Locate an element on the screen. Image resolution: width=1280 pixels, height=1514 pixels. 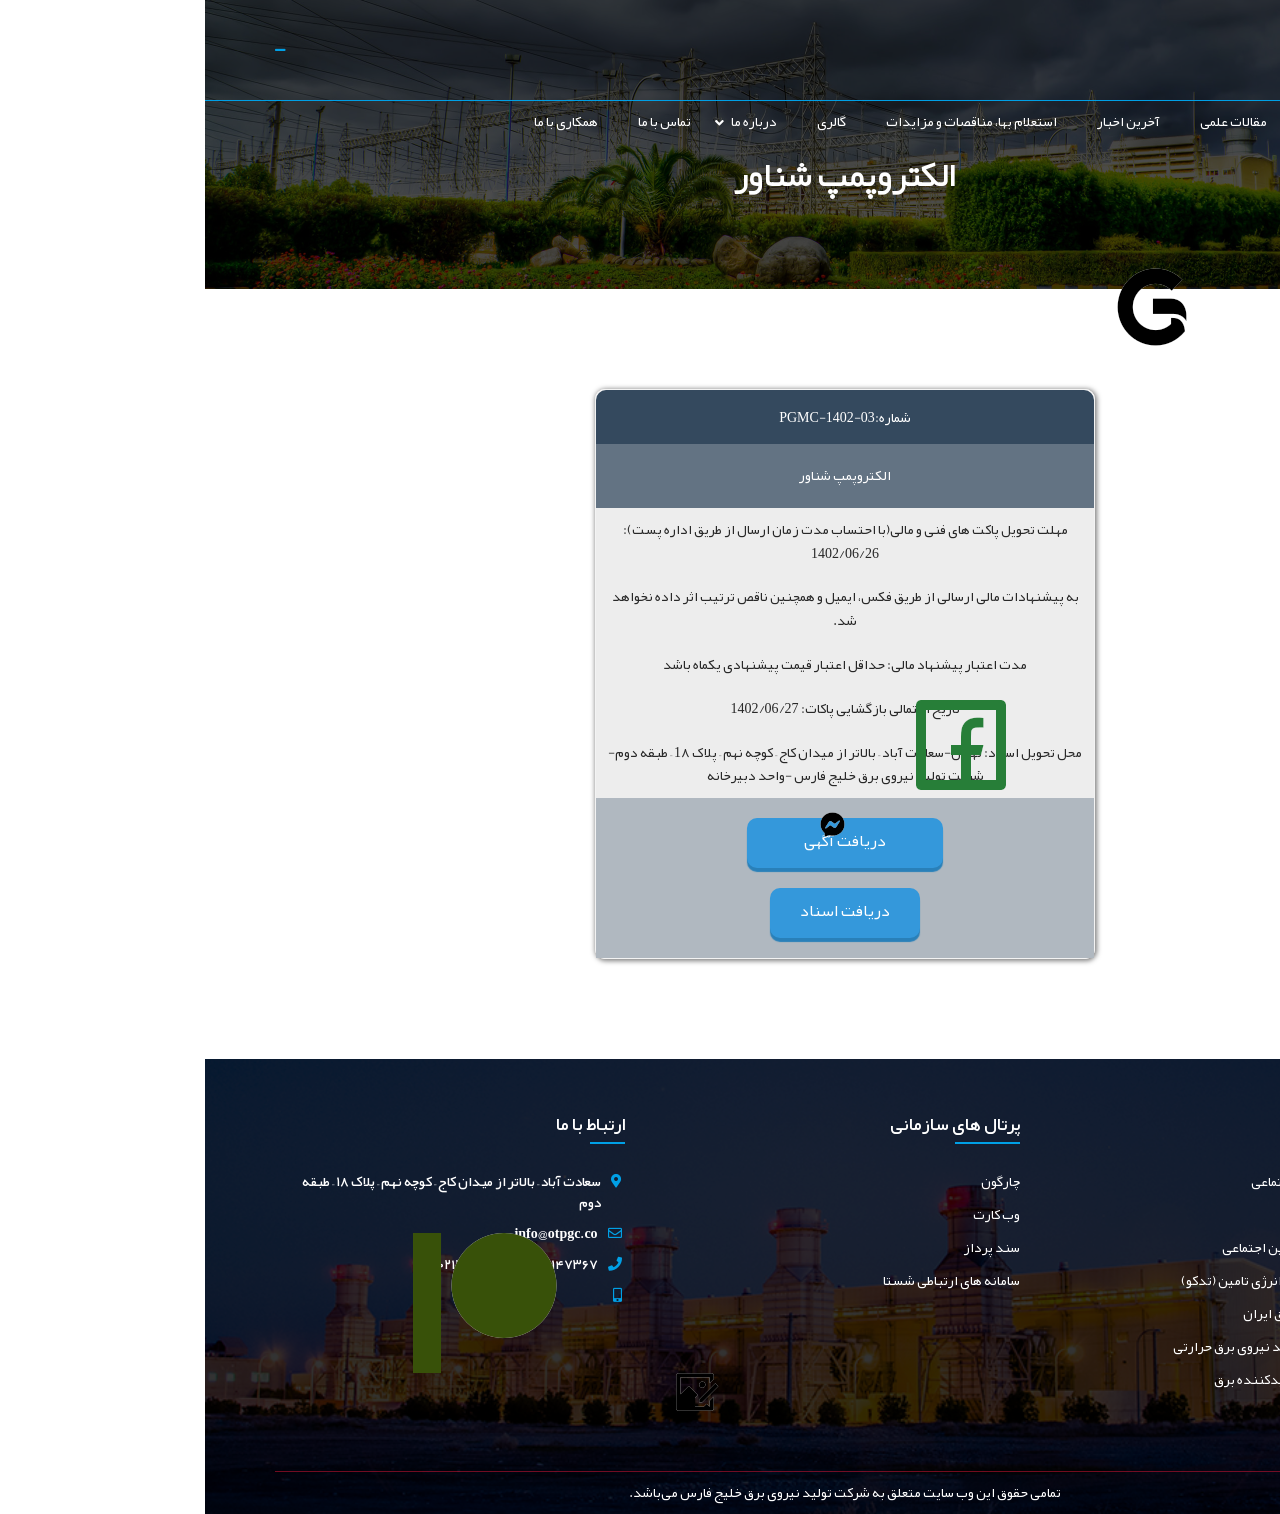
open Facebook Messenger is located at coordinates (832, 824).